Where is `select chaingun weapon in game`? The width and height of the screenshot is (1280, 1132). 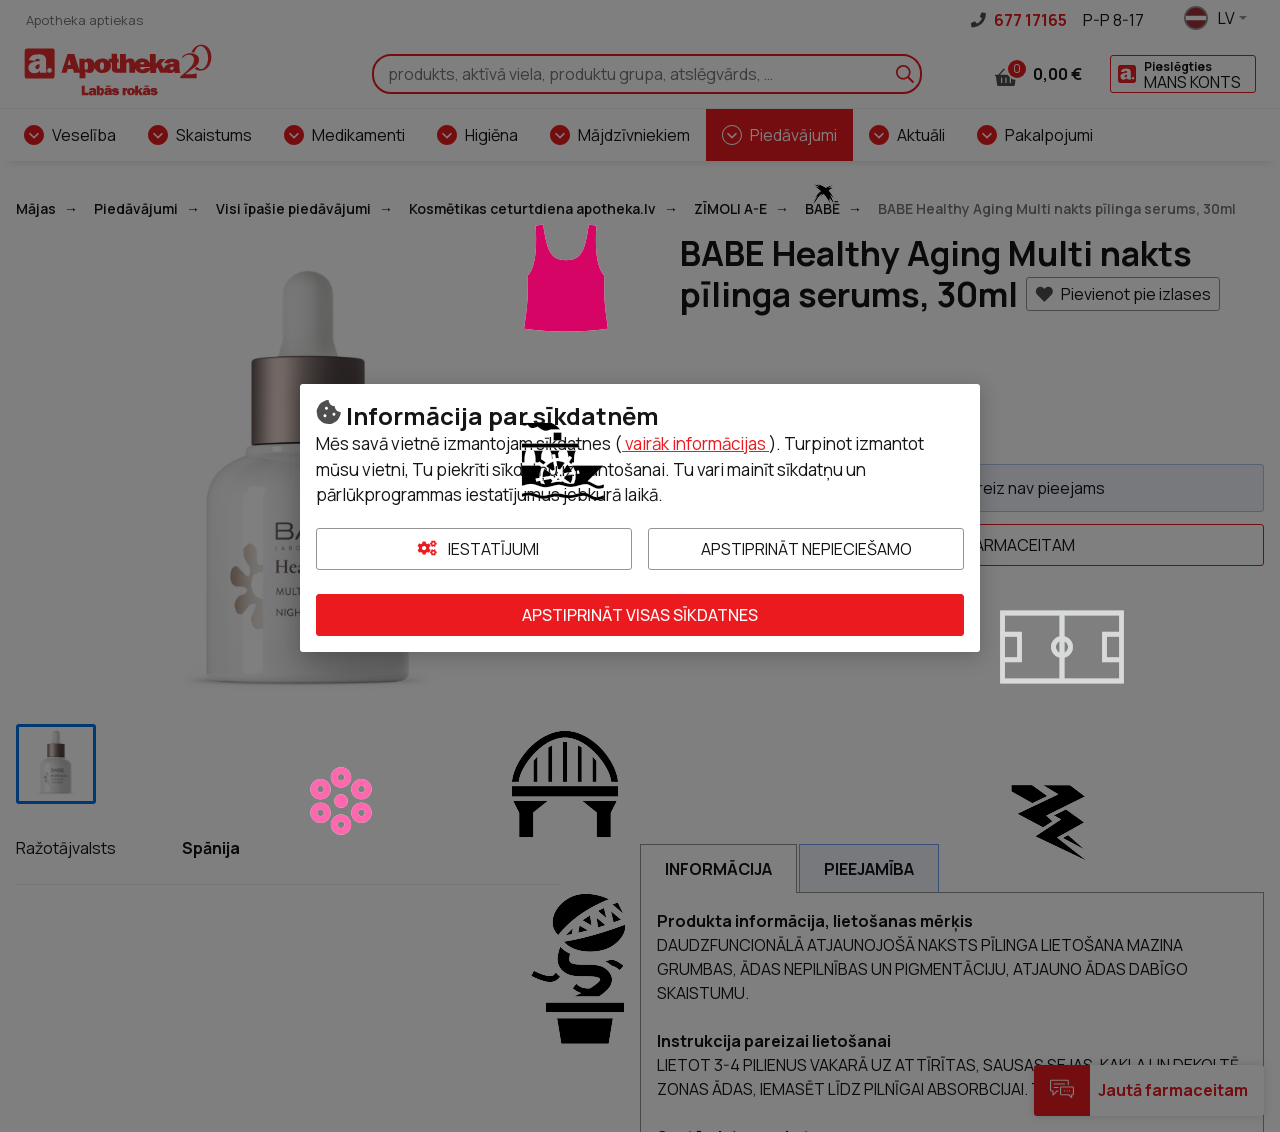
select chaingun weapon in game is located at coordinates (341, 801).